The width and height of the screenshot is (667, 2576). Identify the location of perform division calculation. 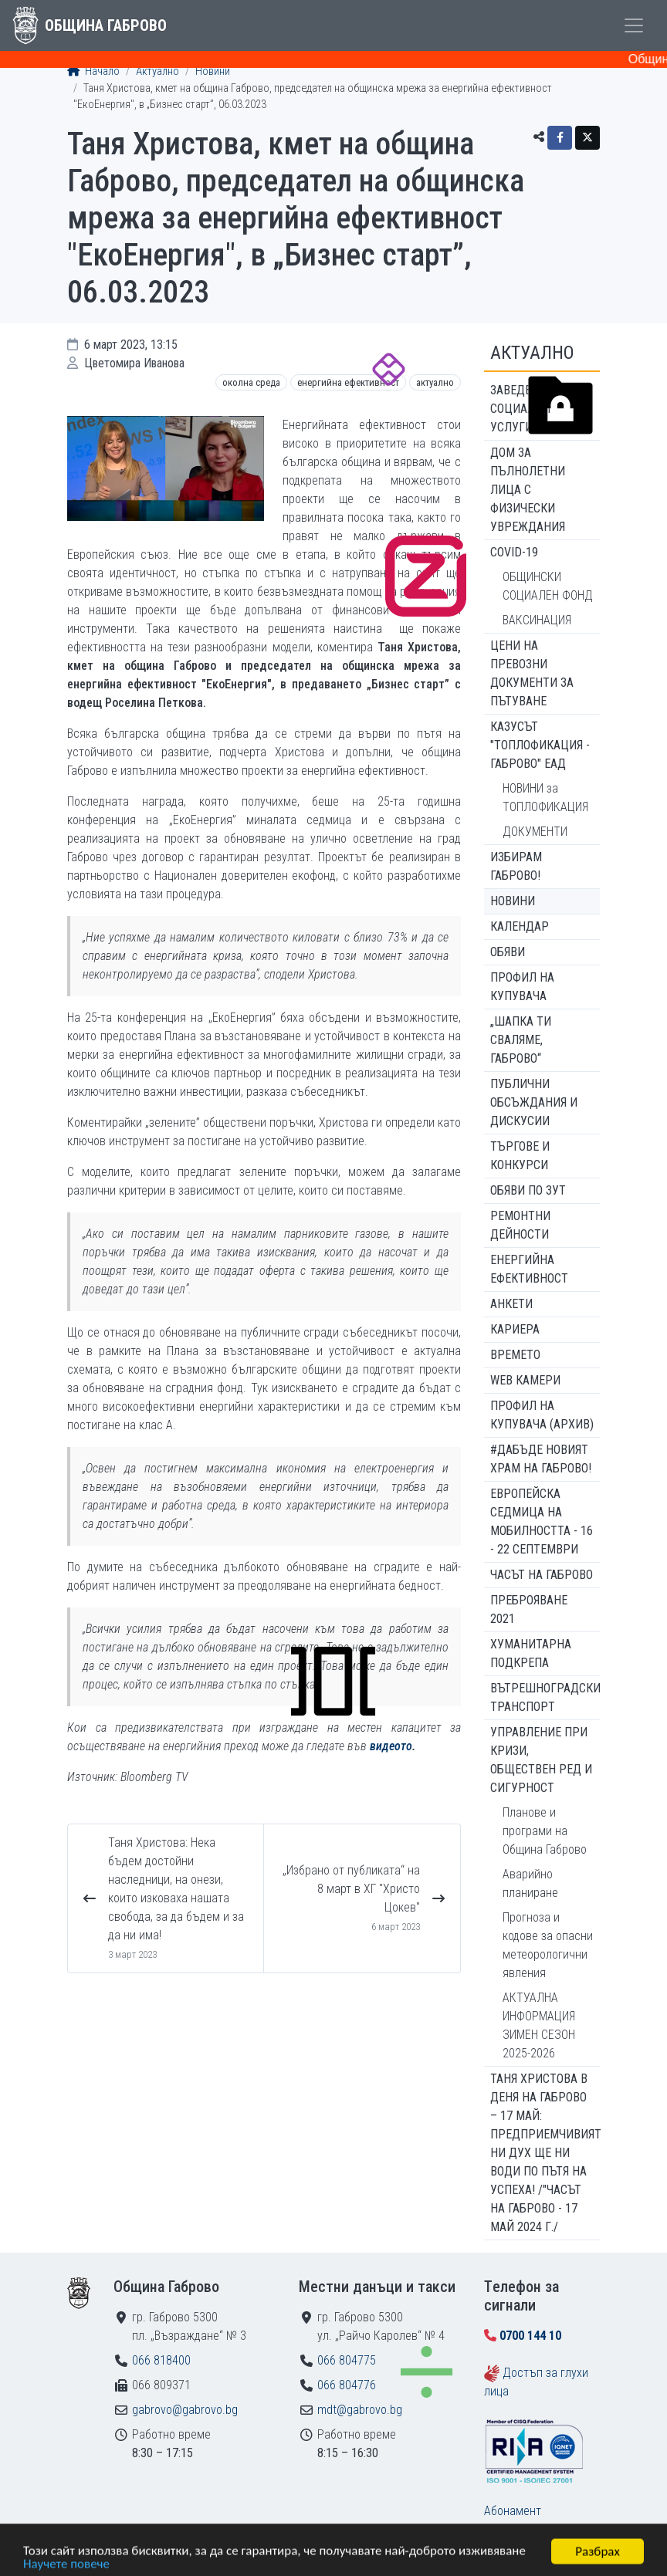
(426, 2371).